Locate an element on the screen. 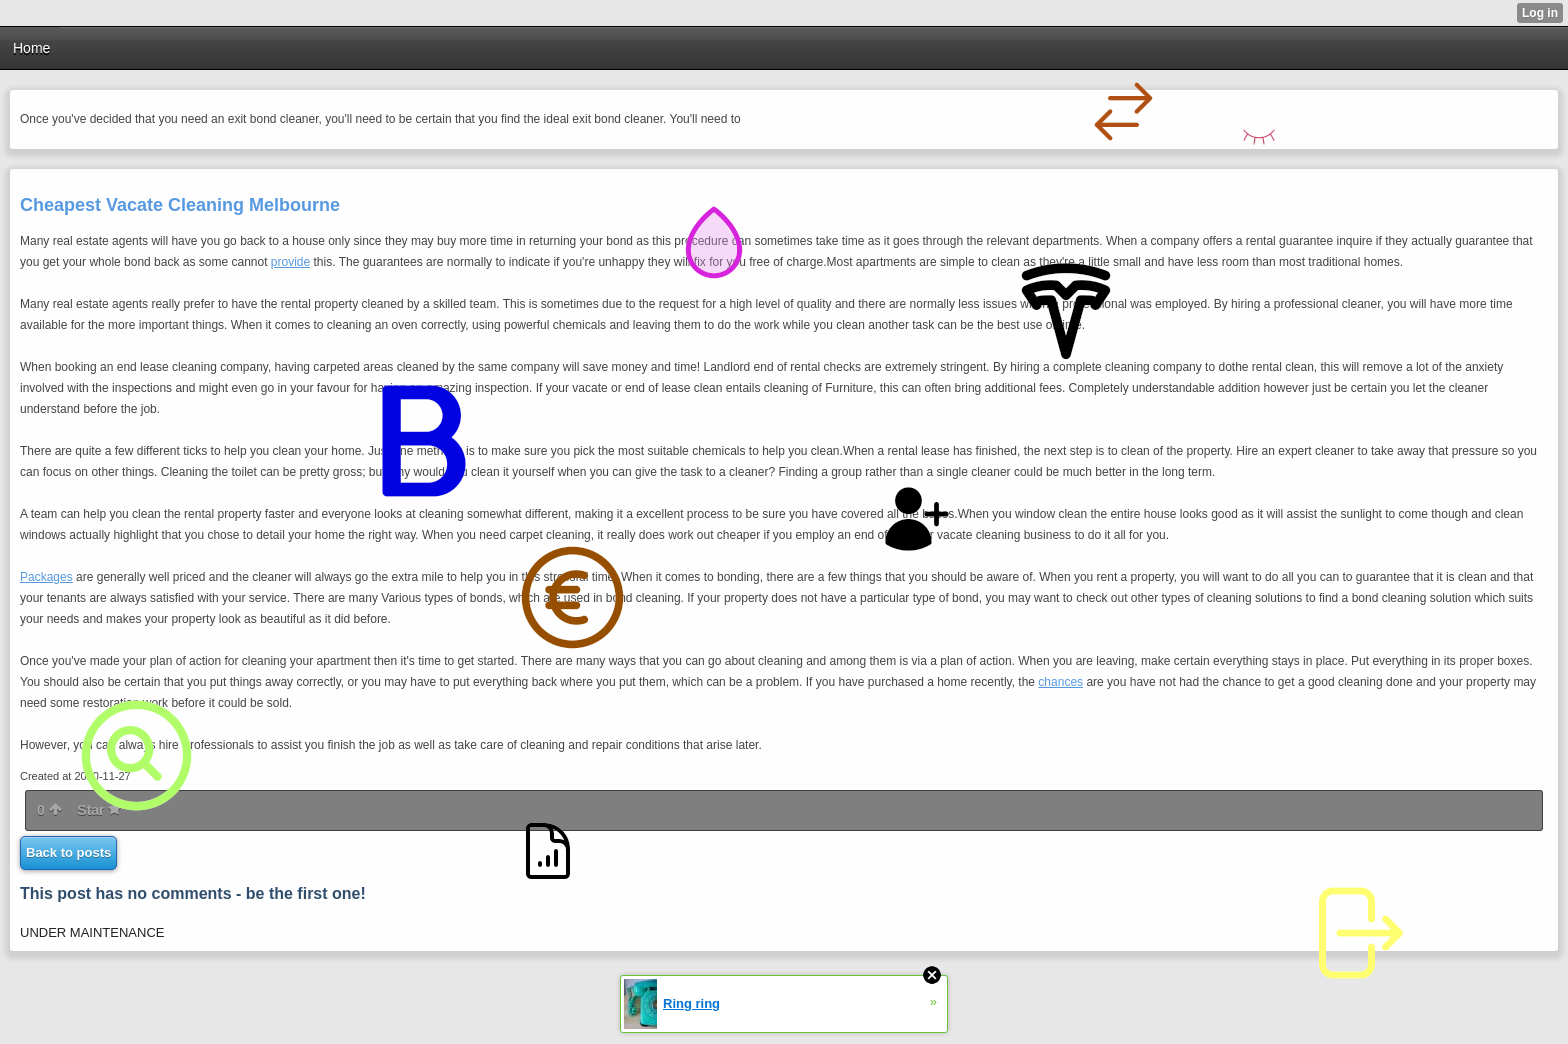 The image size is (1568, 1044). add a new user or contact is located at coordinates (917, 519).